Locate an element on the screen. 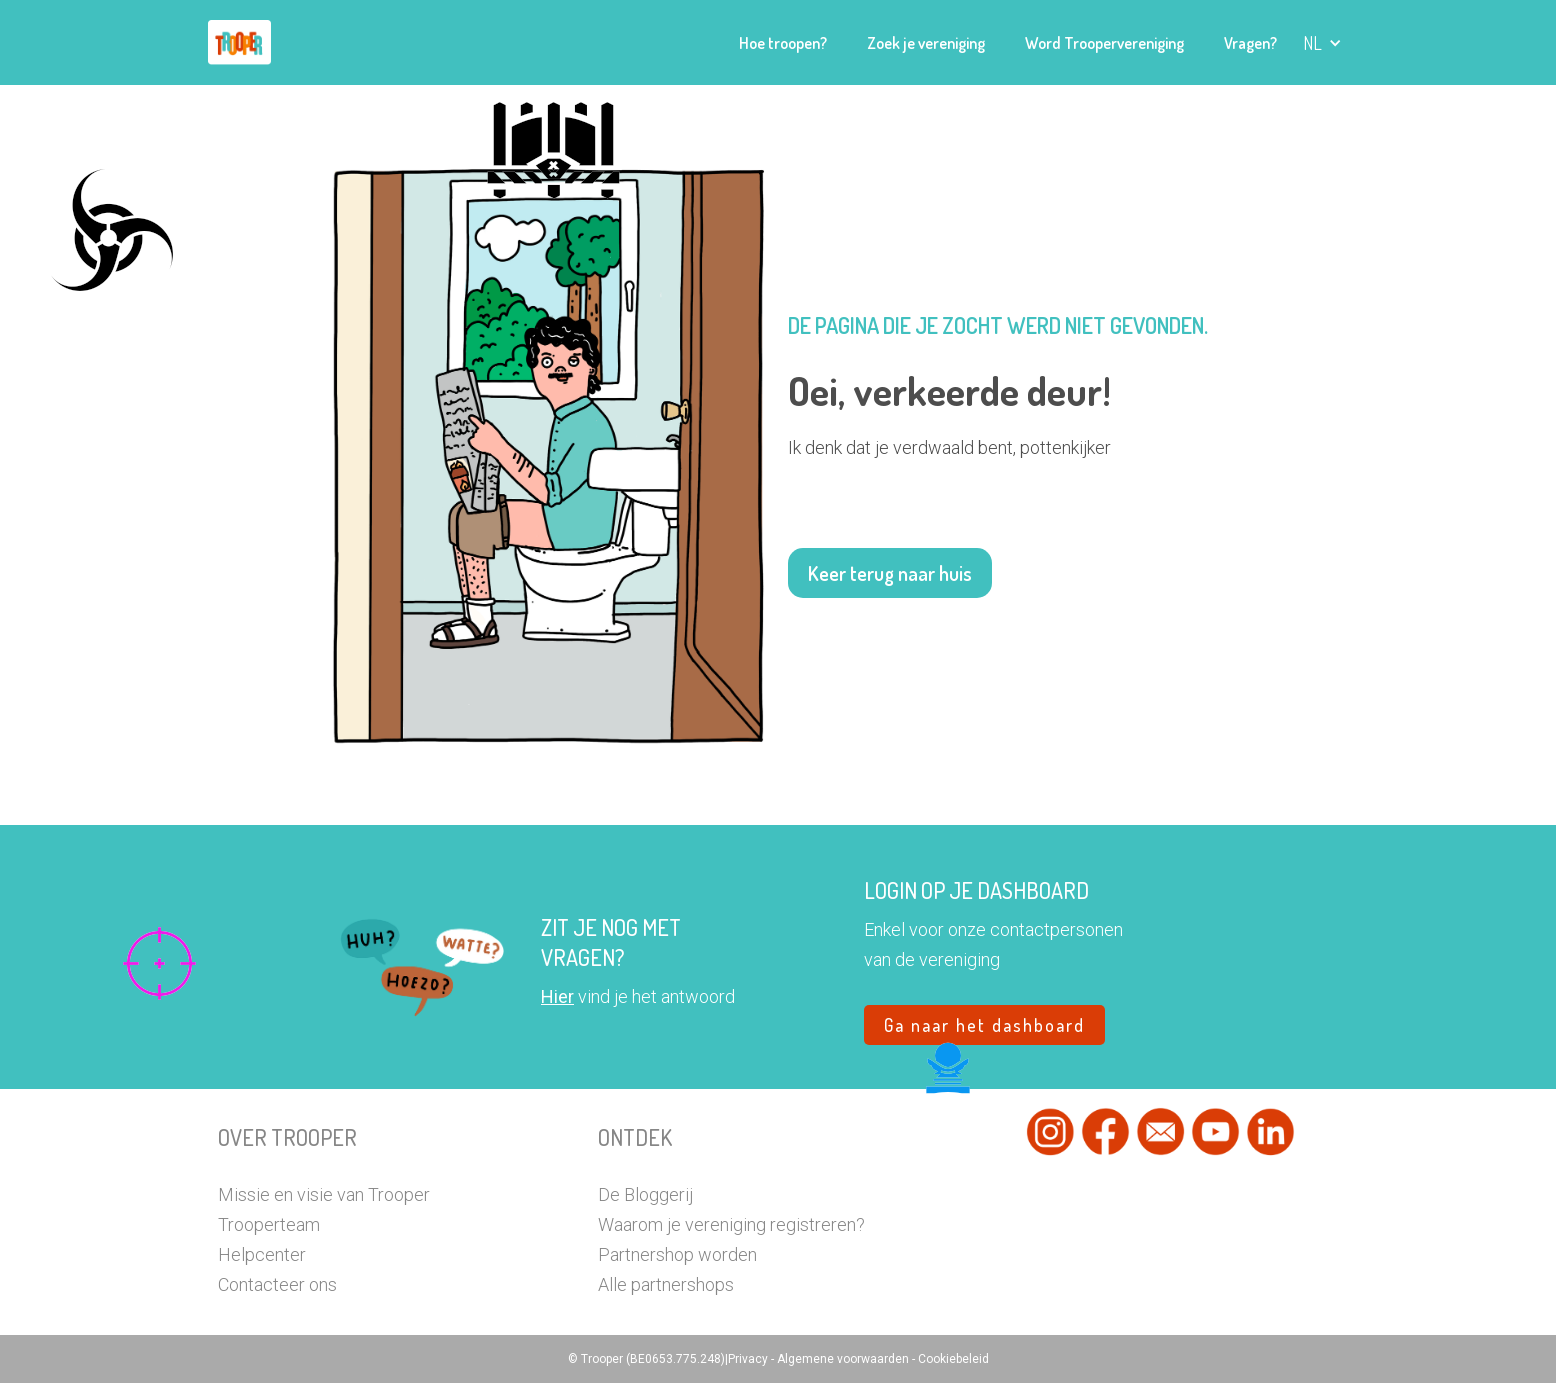  access shrine or spiritual location features is located at coordinates (948, 1068).